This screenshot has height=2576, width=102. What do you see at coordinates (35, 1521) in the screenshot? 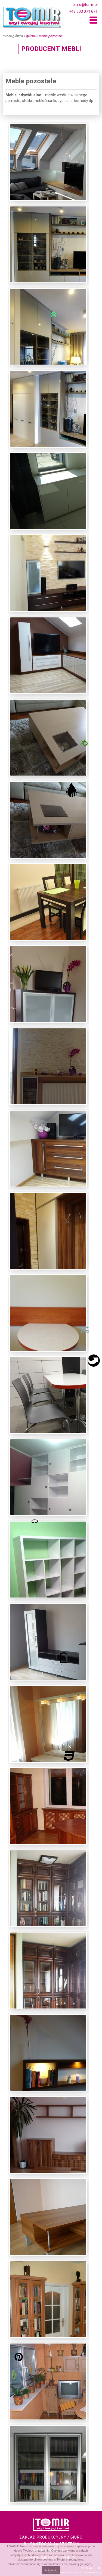
I see `access virtual reality or immersive mode` at bounding box center [35, 1521].